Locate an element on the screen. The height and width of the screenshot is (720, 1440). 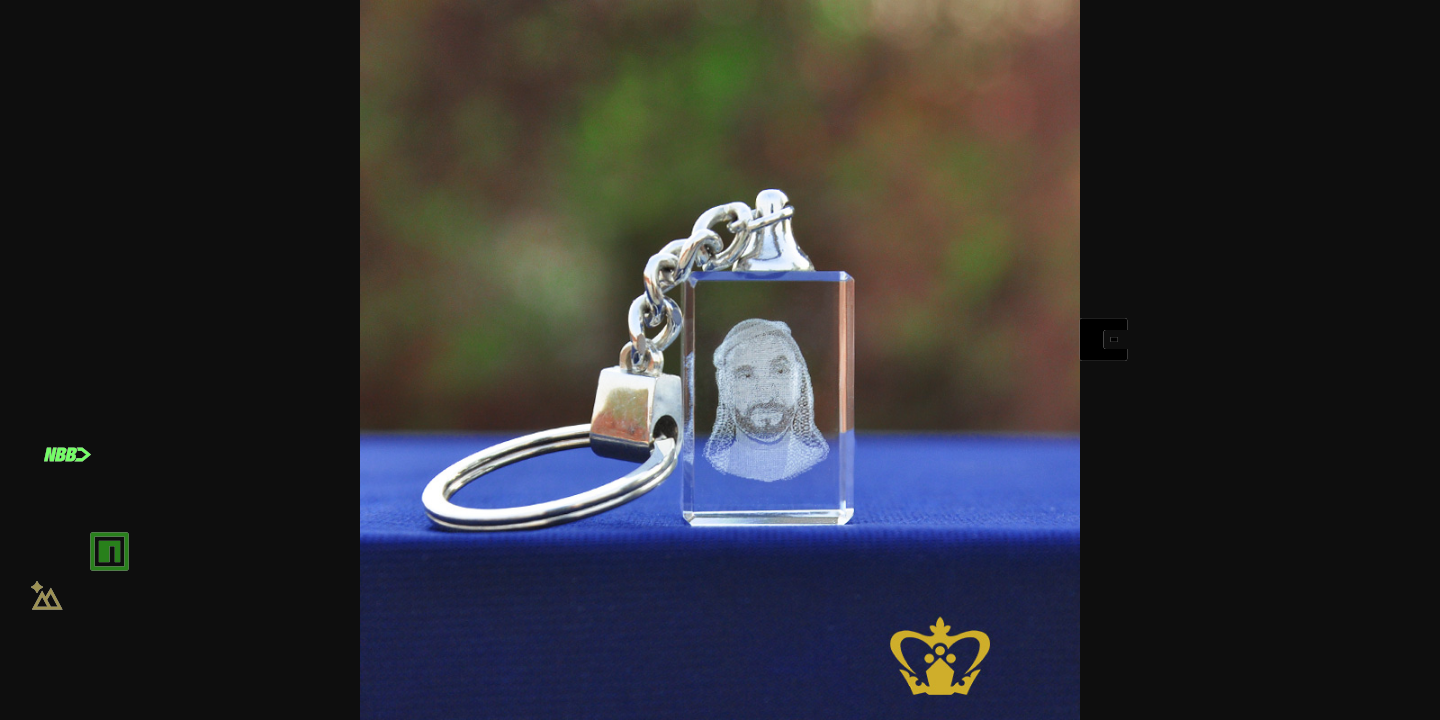
generate AI-enhanced landscape images is located at coordinates (46, 596).